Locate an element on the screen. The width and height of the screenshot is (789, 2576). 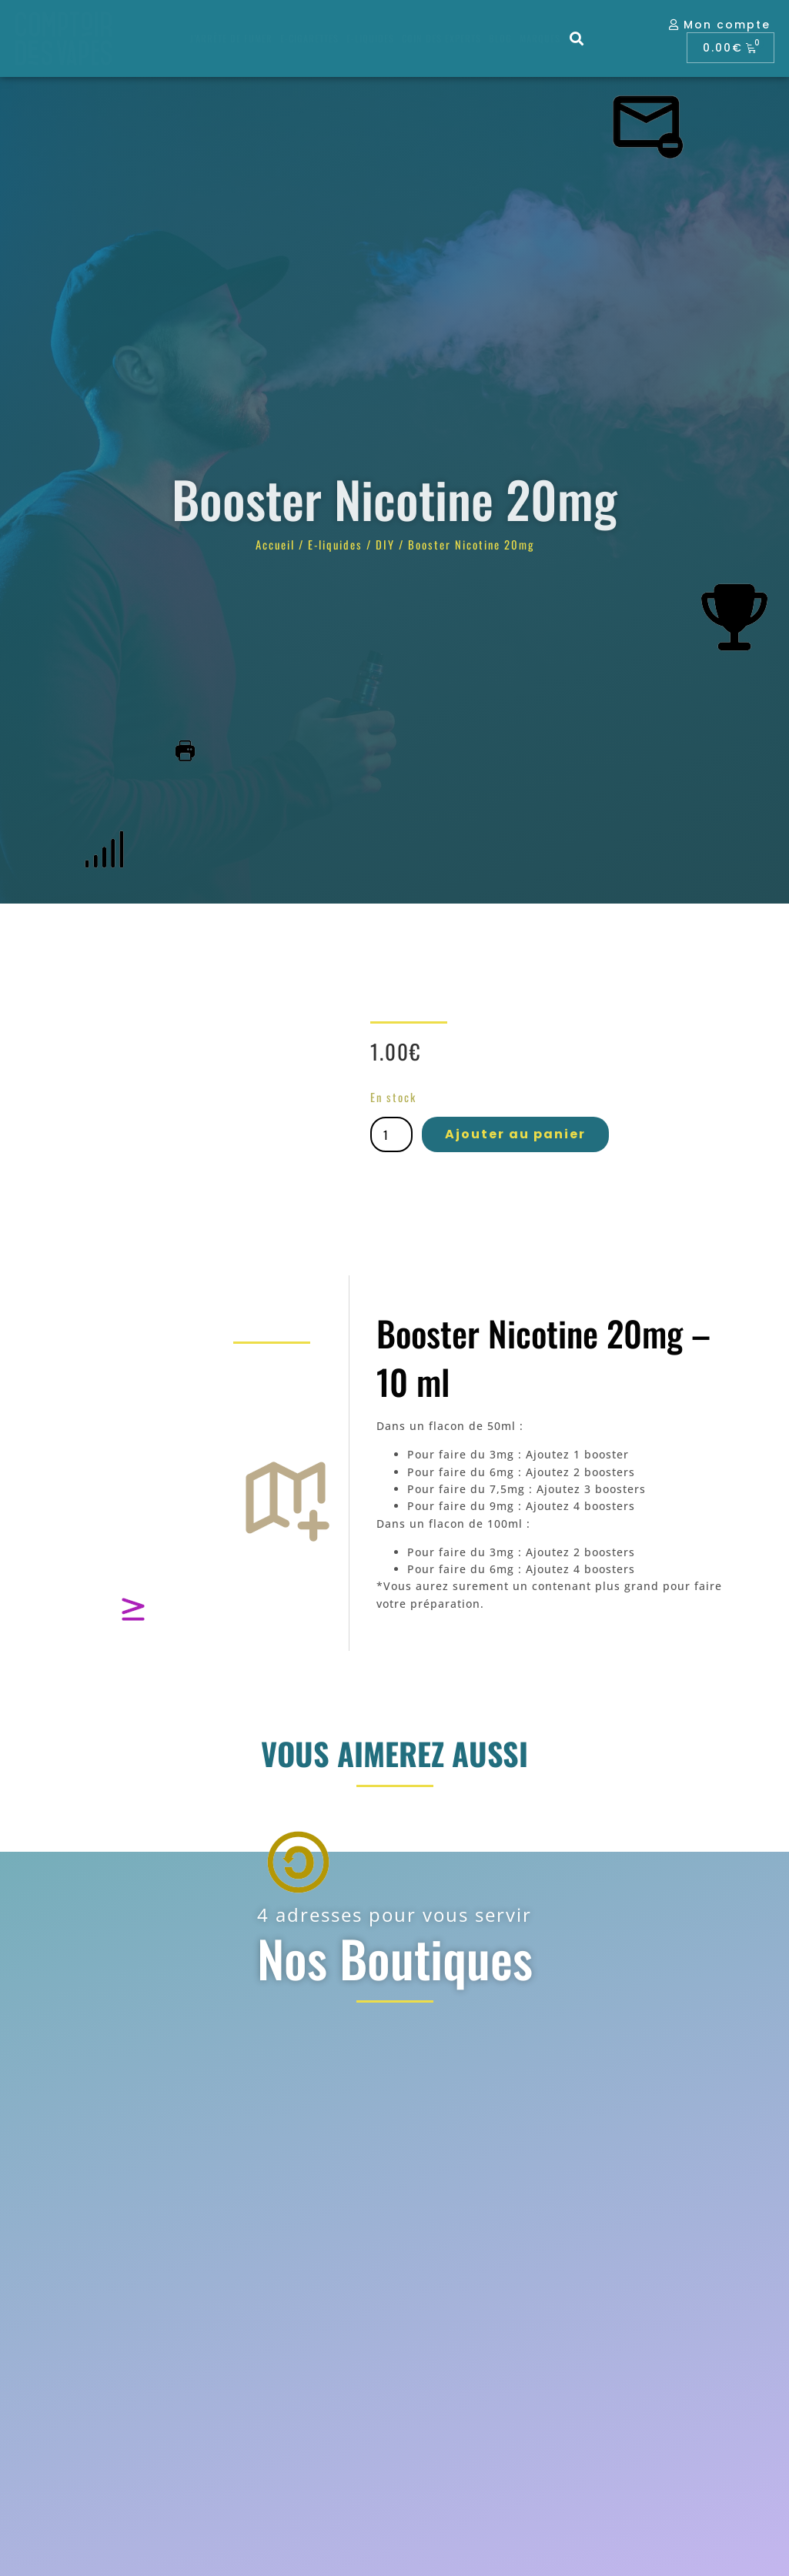
unsubscribe from a mailing list is located at coordinates (646, 129).